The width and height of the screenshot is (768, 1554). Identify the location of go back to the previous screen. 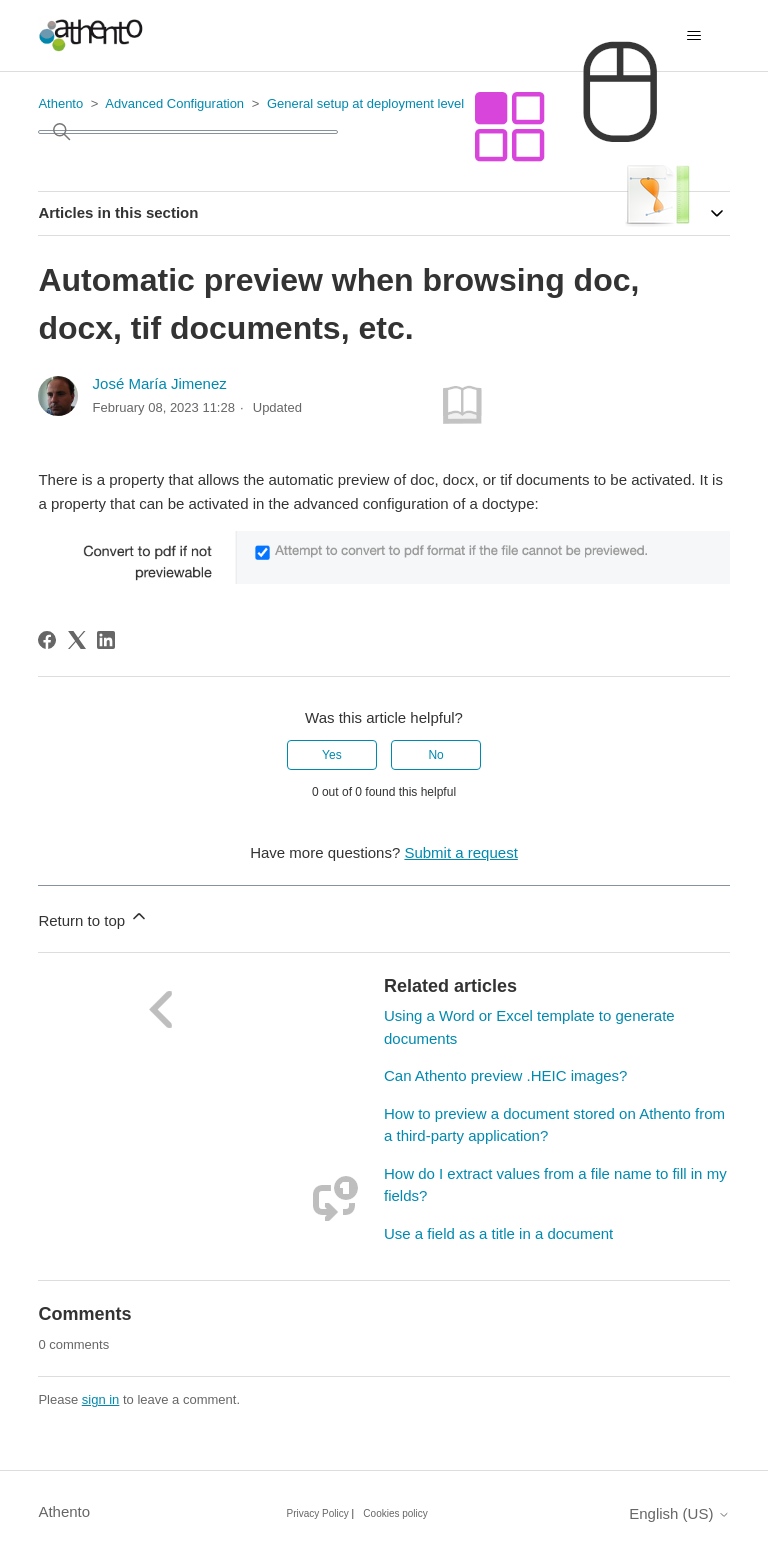
(159, 1009).